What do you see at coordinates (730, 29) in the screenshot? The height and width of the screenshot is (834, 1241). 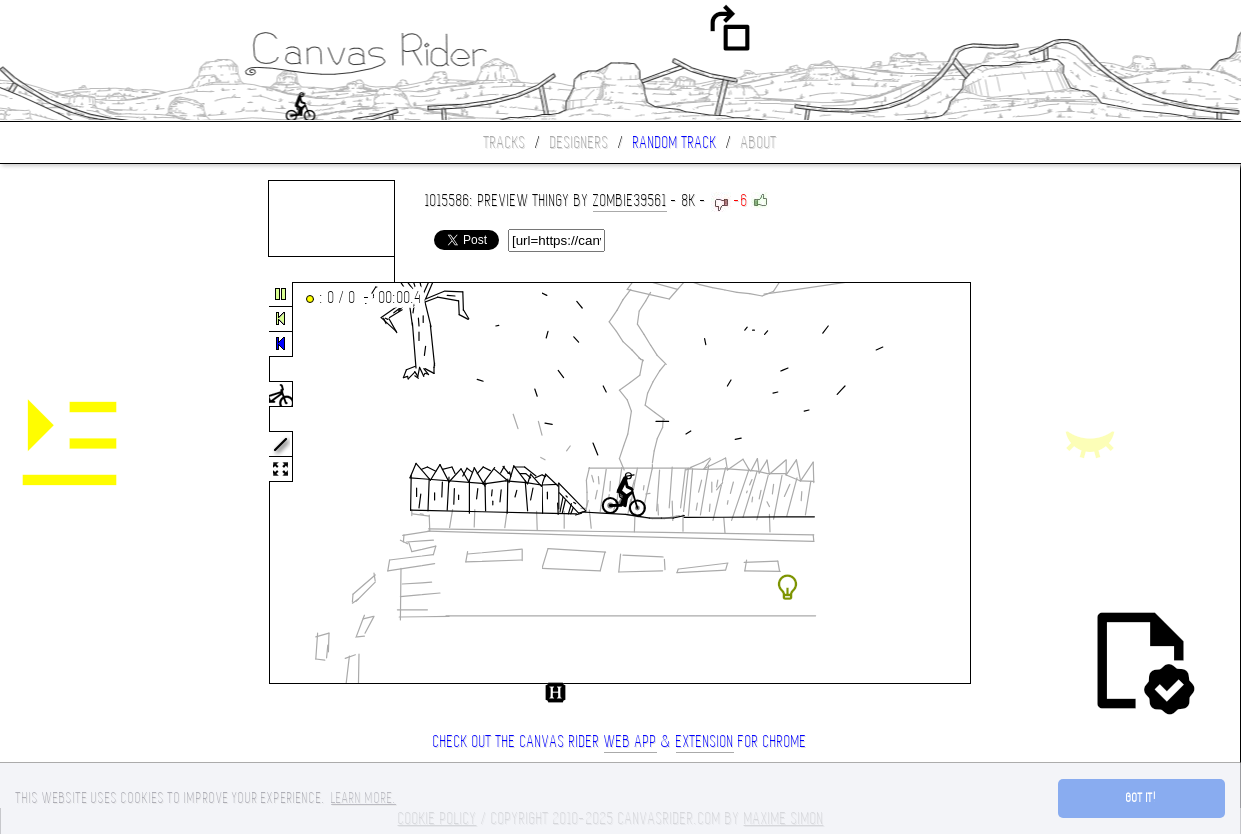 I see `rotate element clockwise` at bounding box center [730, 29].